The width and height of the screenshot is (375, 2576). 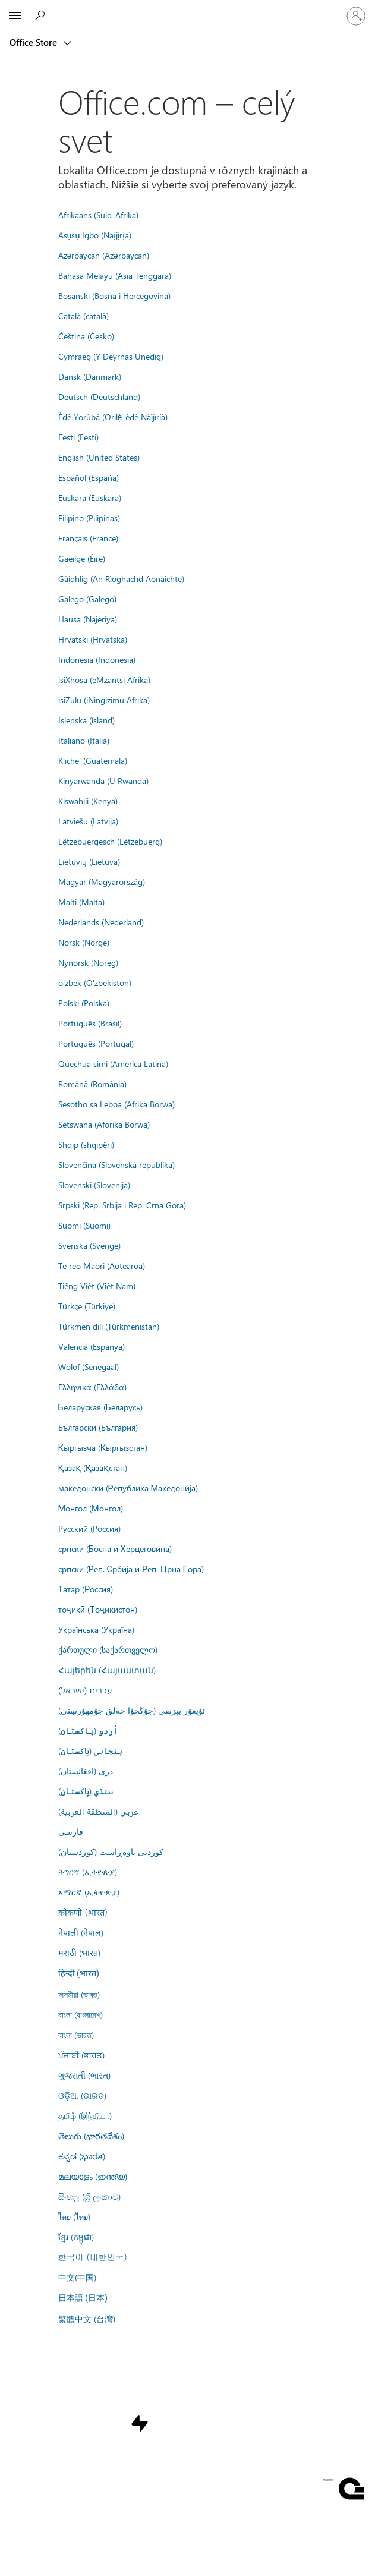 I want to click on link to Appwrite backend services, so click(x=351, y=2489).